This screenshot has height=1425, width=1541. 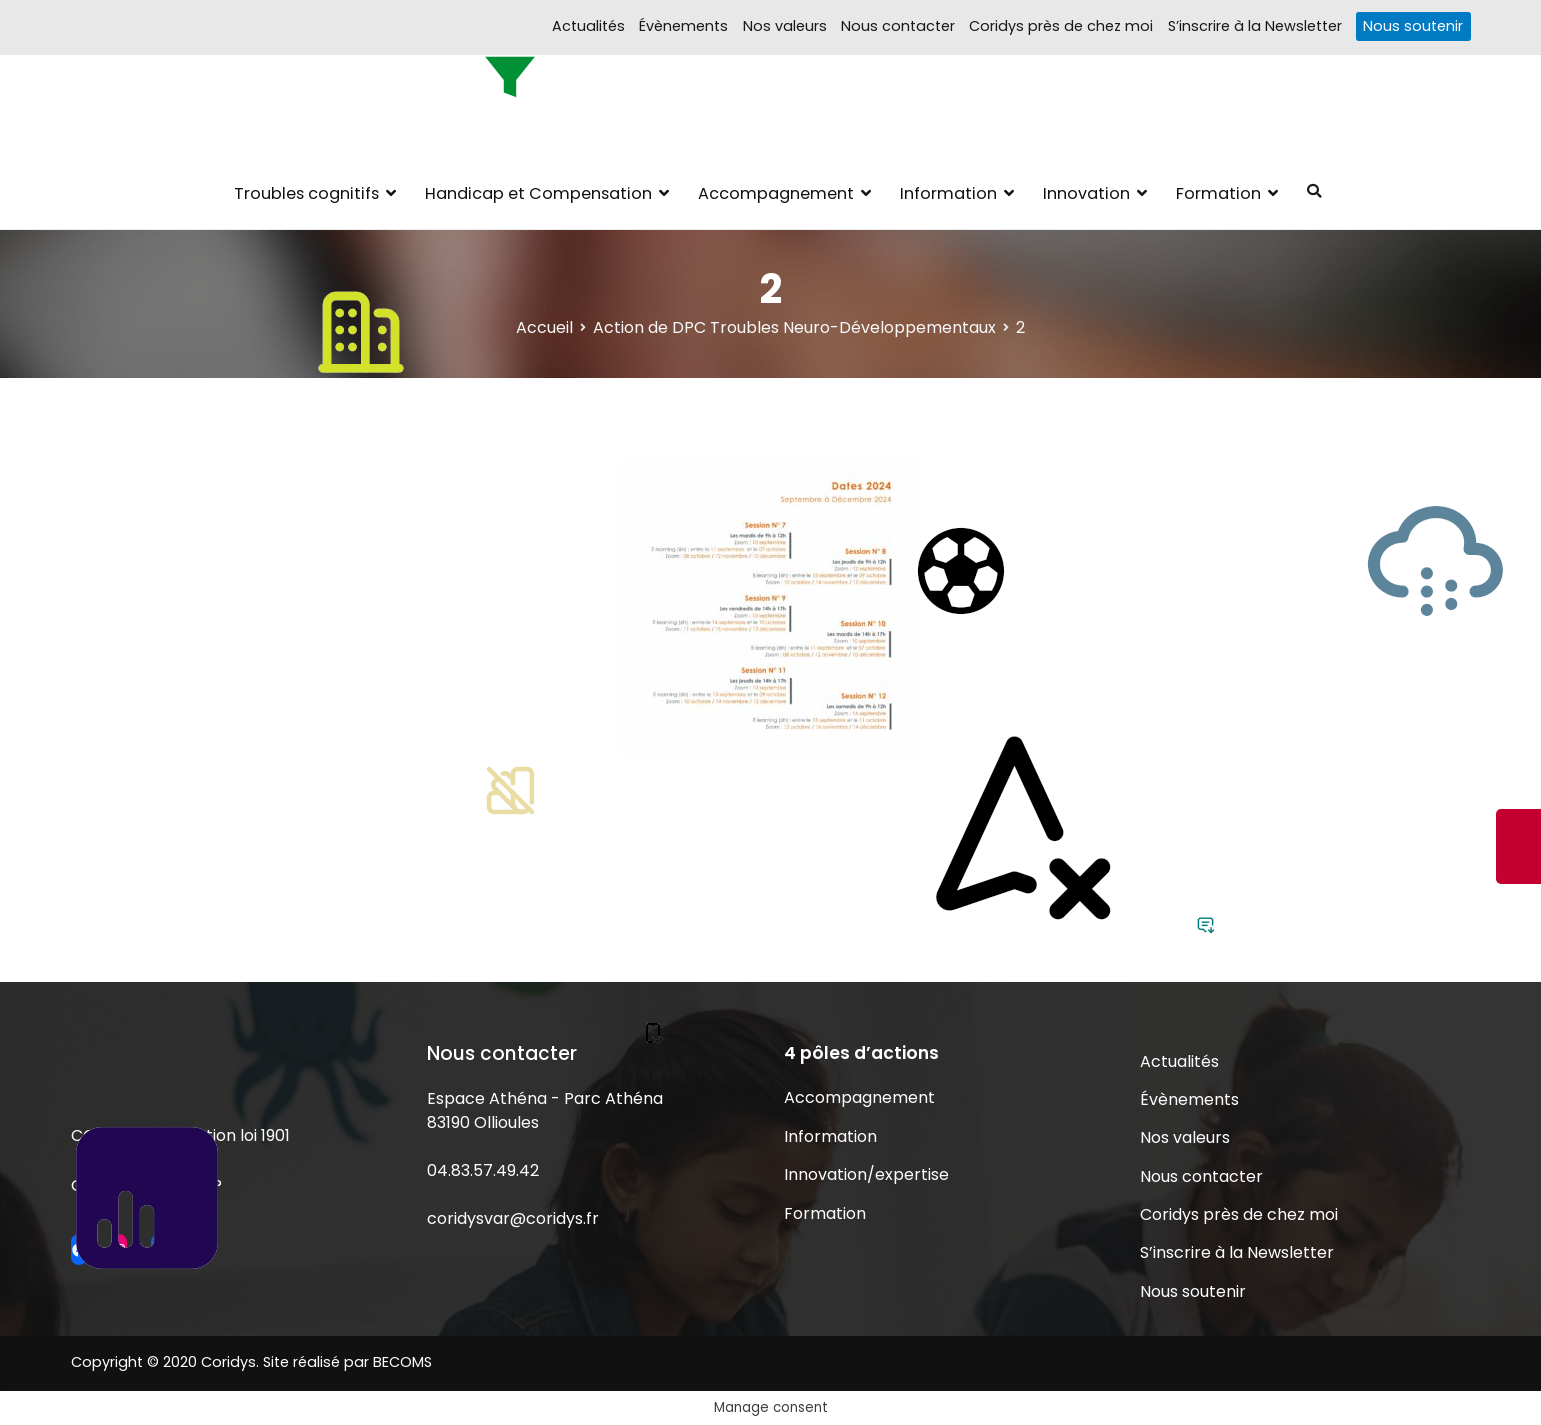 I want to click on align content to bottom-left corner, so click(x=147, y=1198).